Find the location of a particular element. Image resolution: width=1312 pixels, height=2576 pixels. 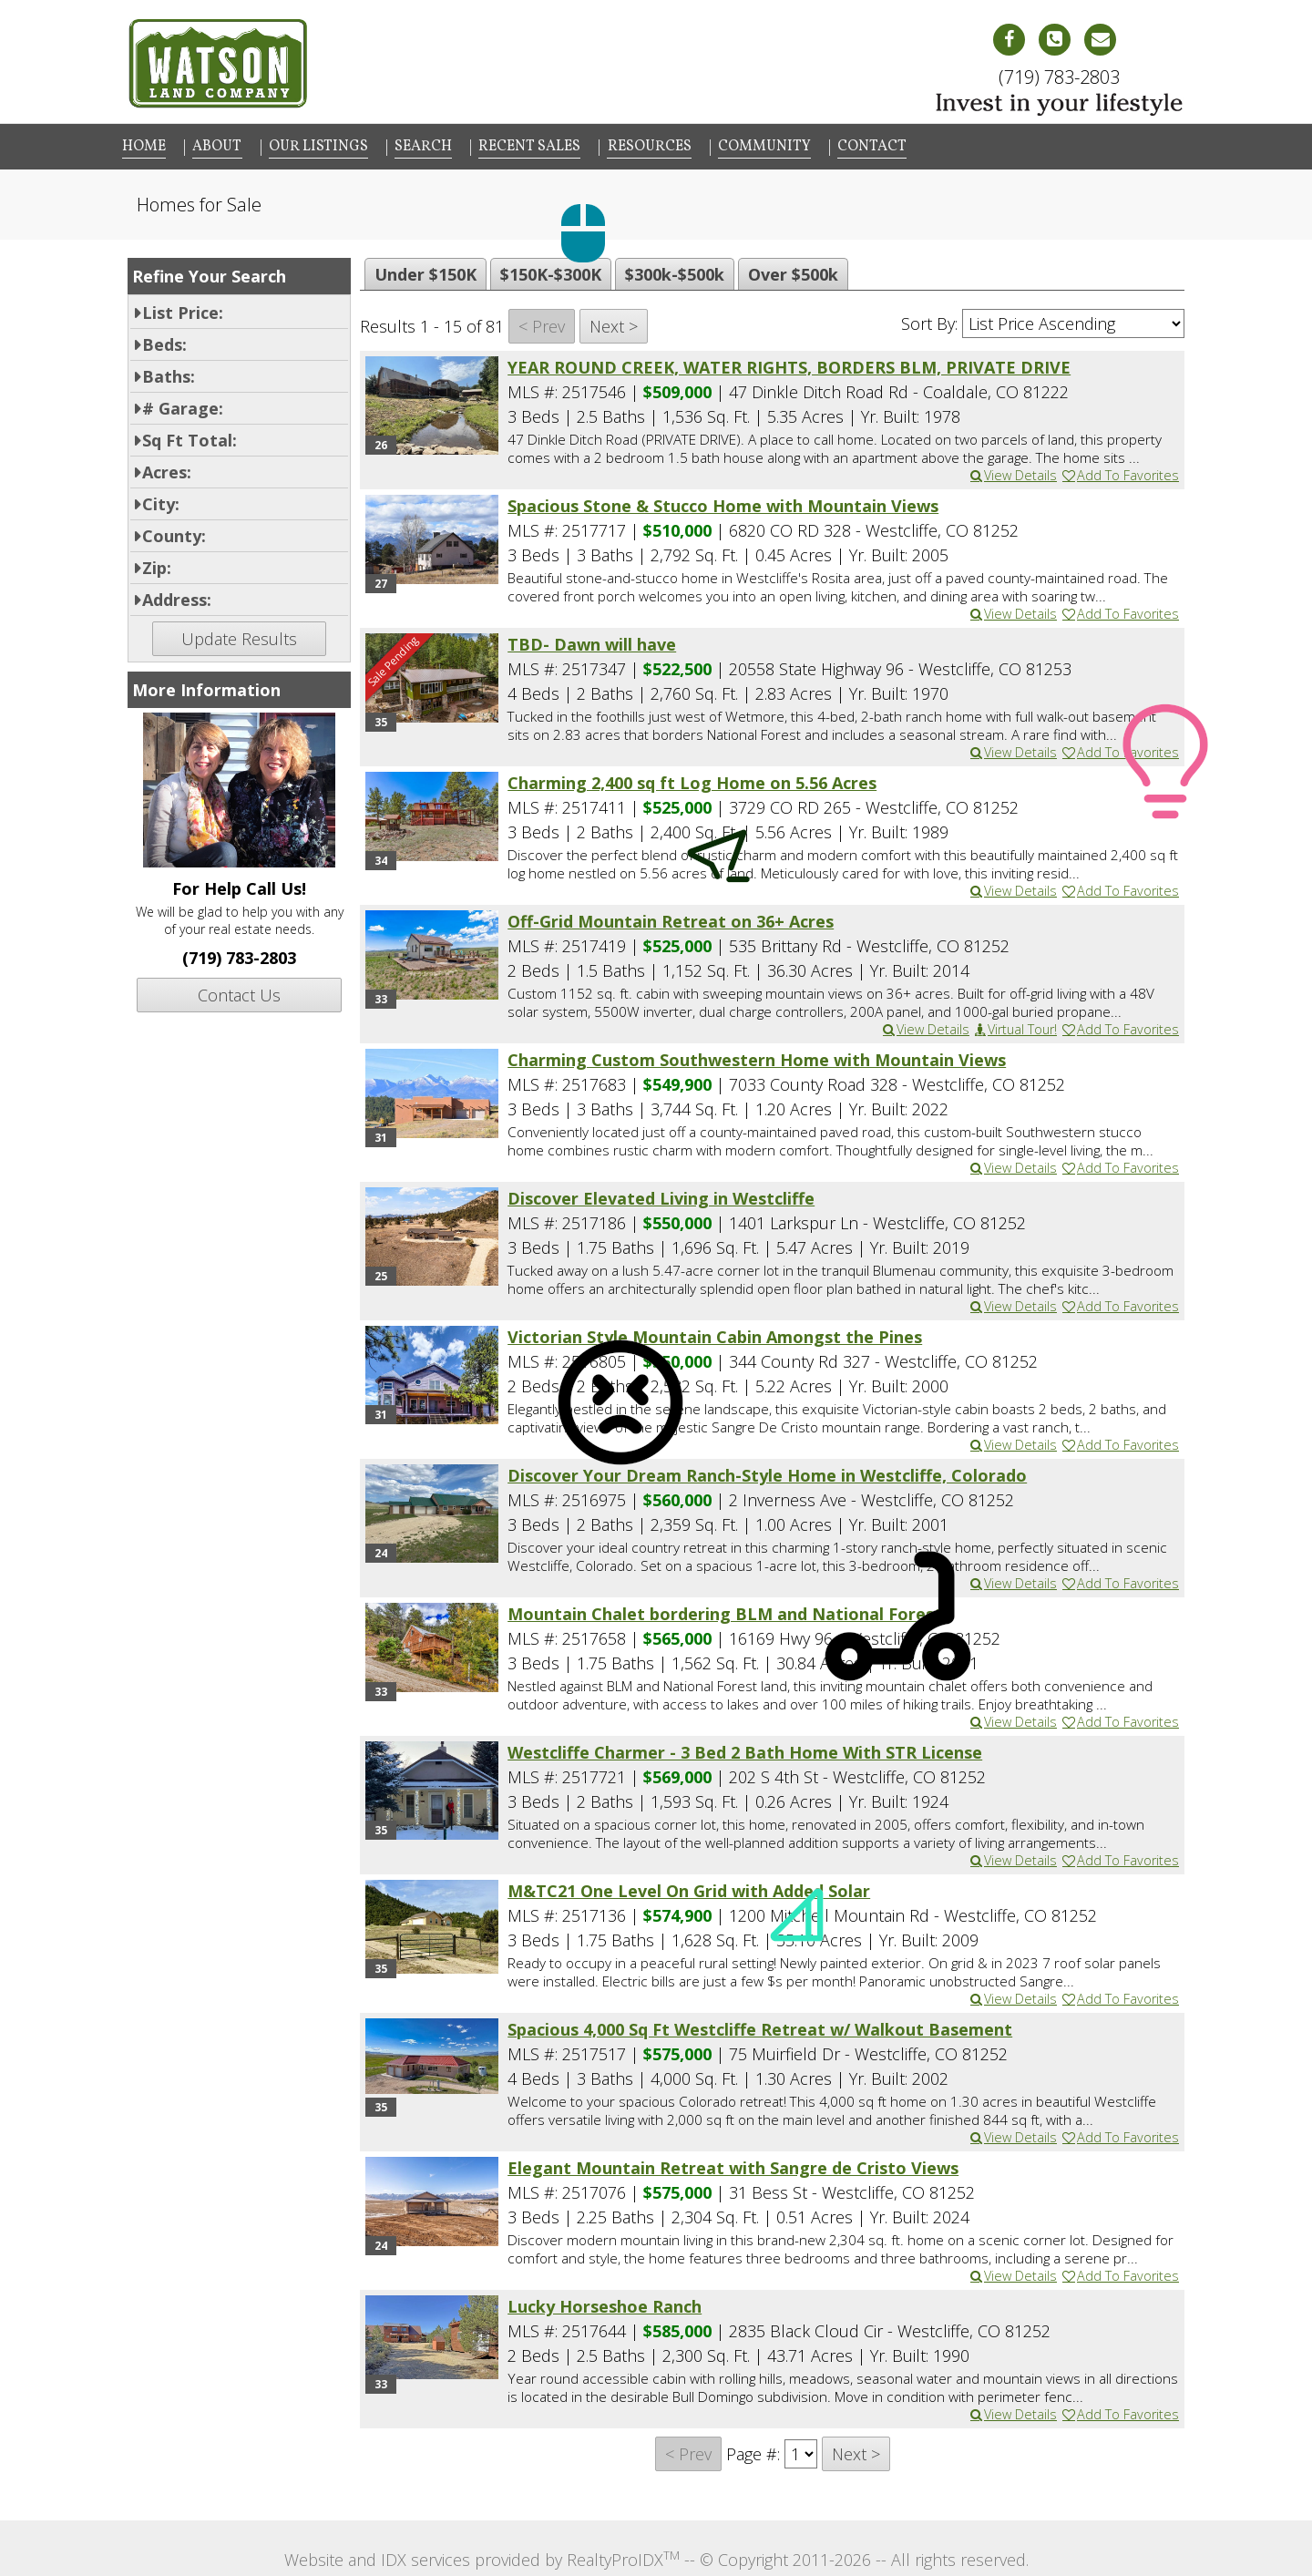

indicates strong cellular signal strength is located at coordinates (796, 1914).